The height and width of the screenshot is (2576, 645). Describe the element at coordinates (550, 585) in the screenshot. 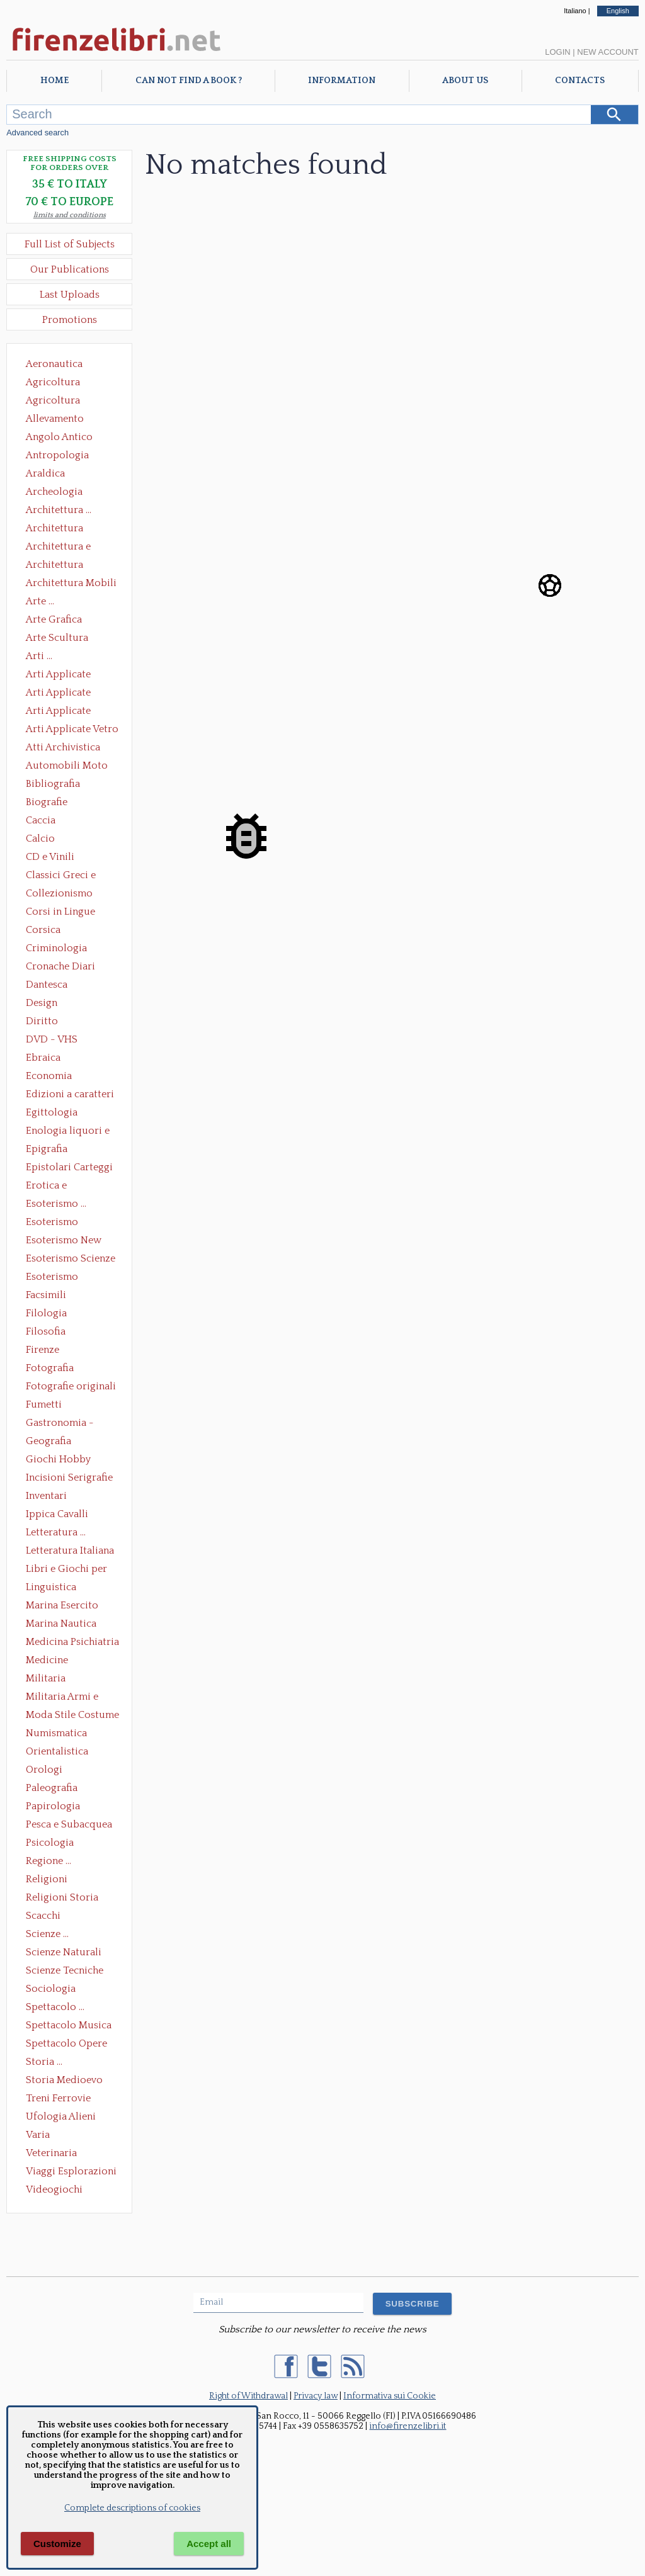

I see `access soccer or football content` at that location.